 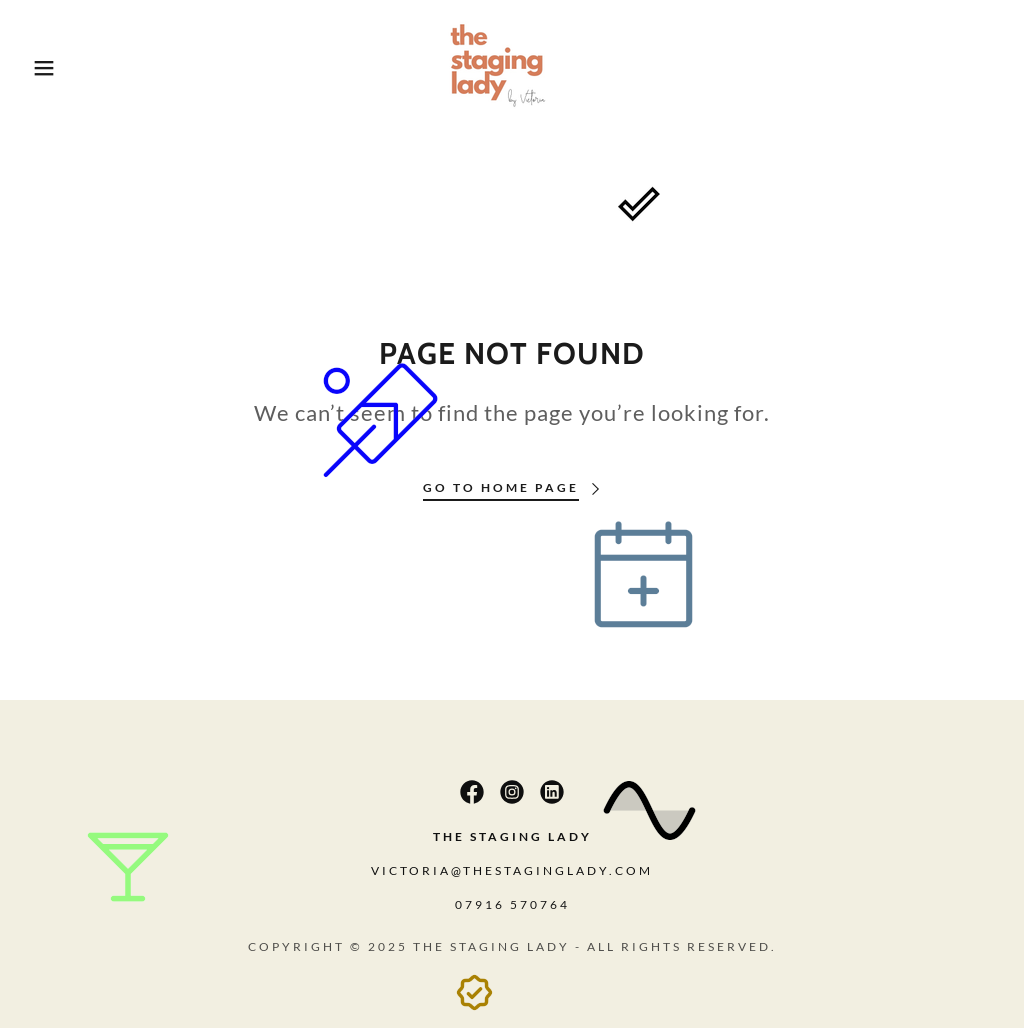 I want to click on add a new calendar event, so click(x=643, y=578).